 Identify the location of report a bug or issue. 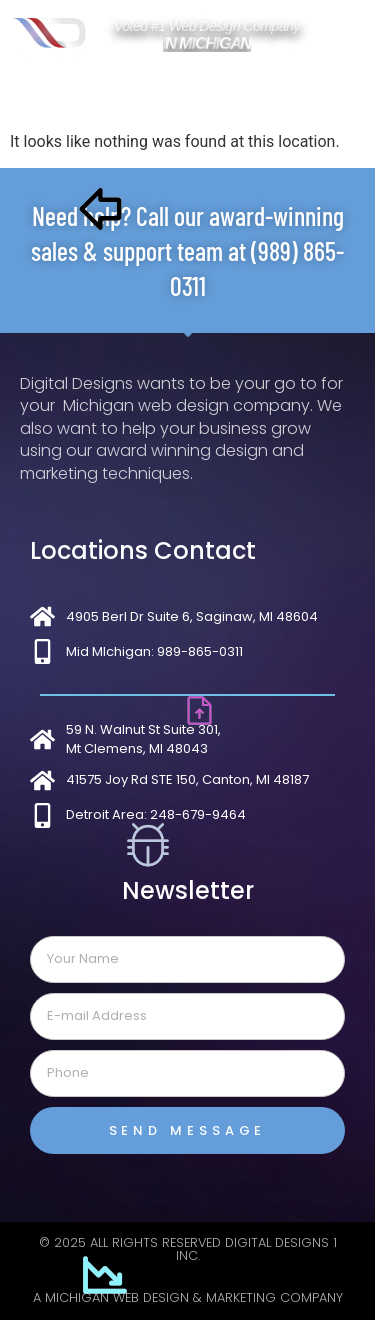
(148, 844).